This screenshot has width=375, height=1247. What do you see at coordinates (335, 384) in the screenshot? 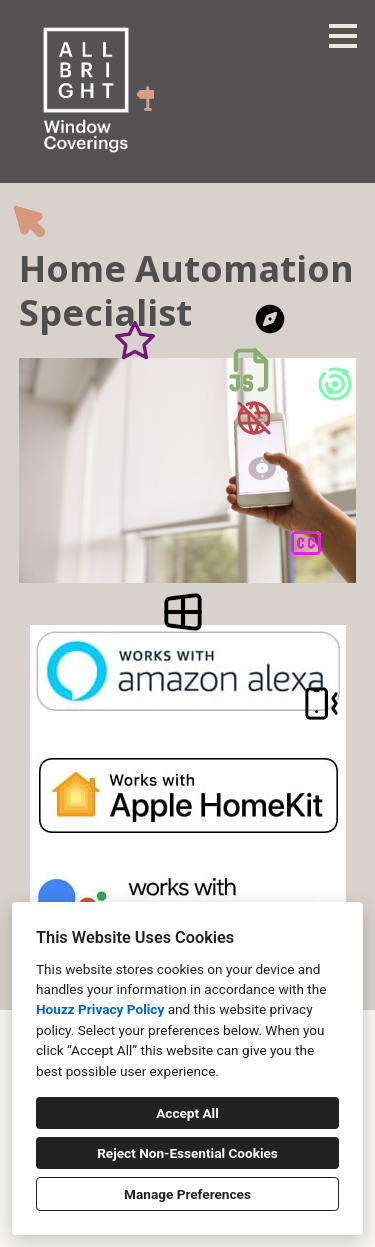
I see `explore the universe or cosmos section` at bounding box center [335, 384].